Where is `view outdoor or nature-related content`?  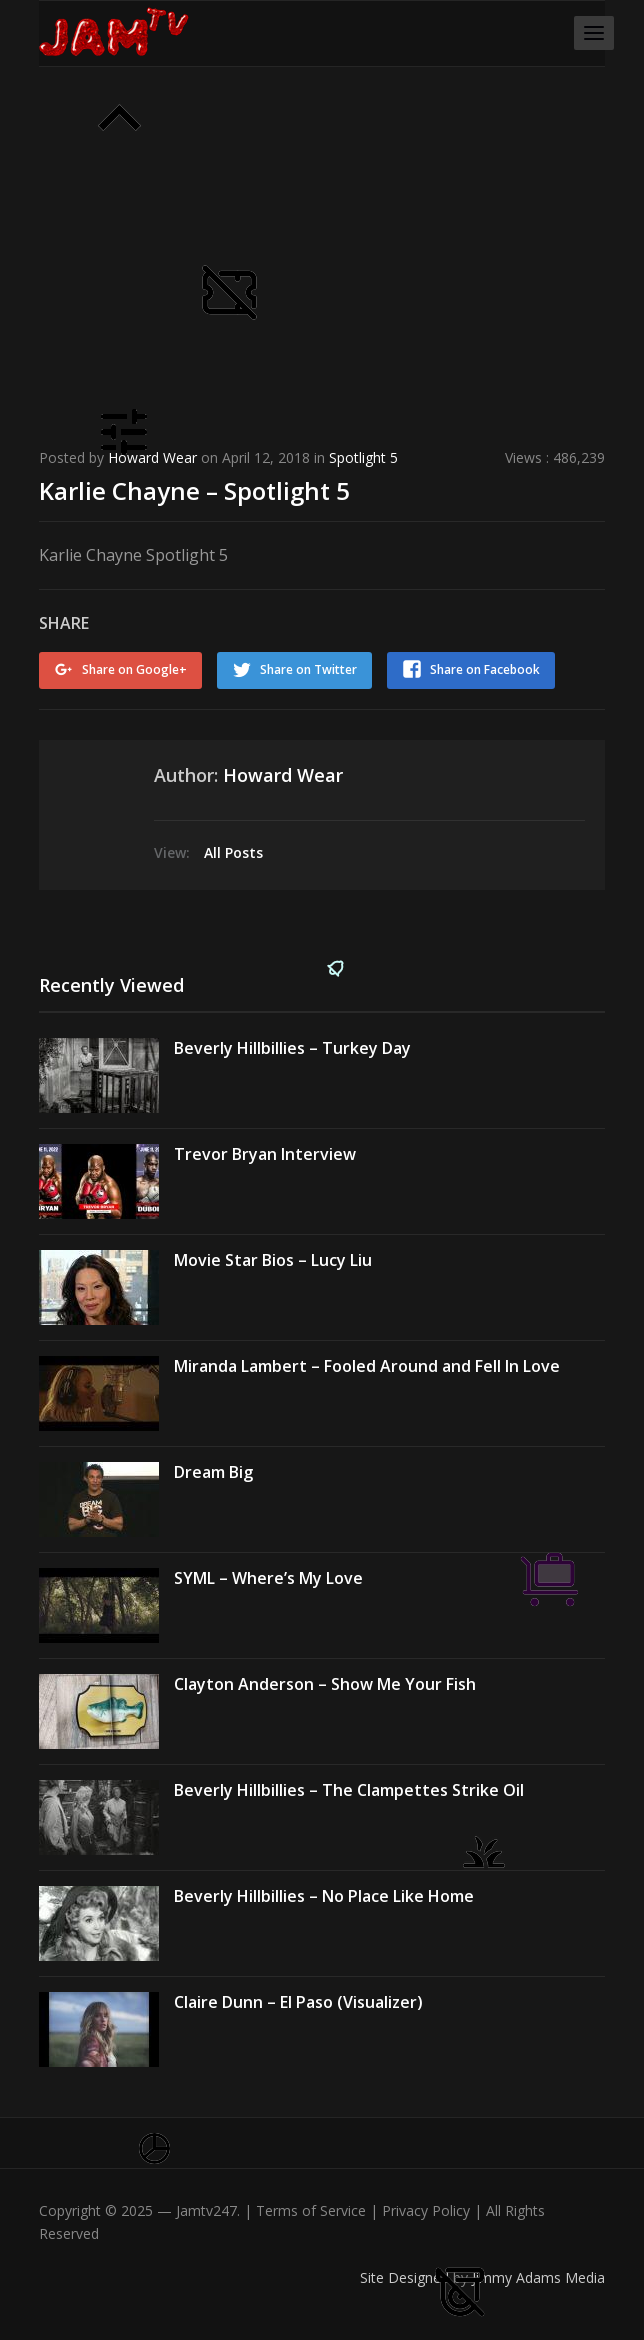
view outdoor or nature-related content is located at coordinates (484, 1851).